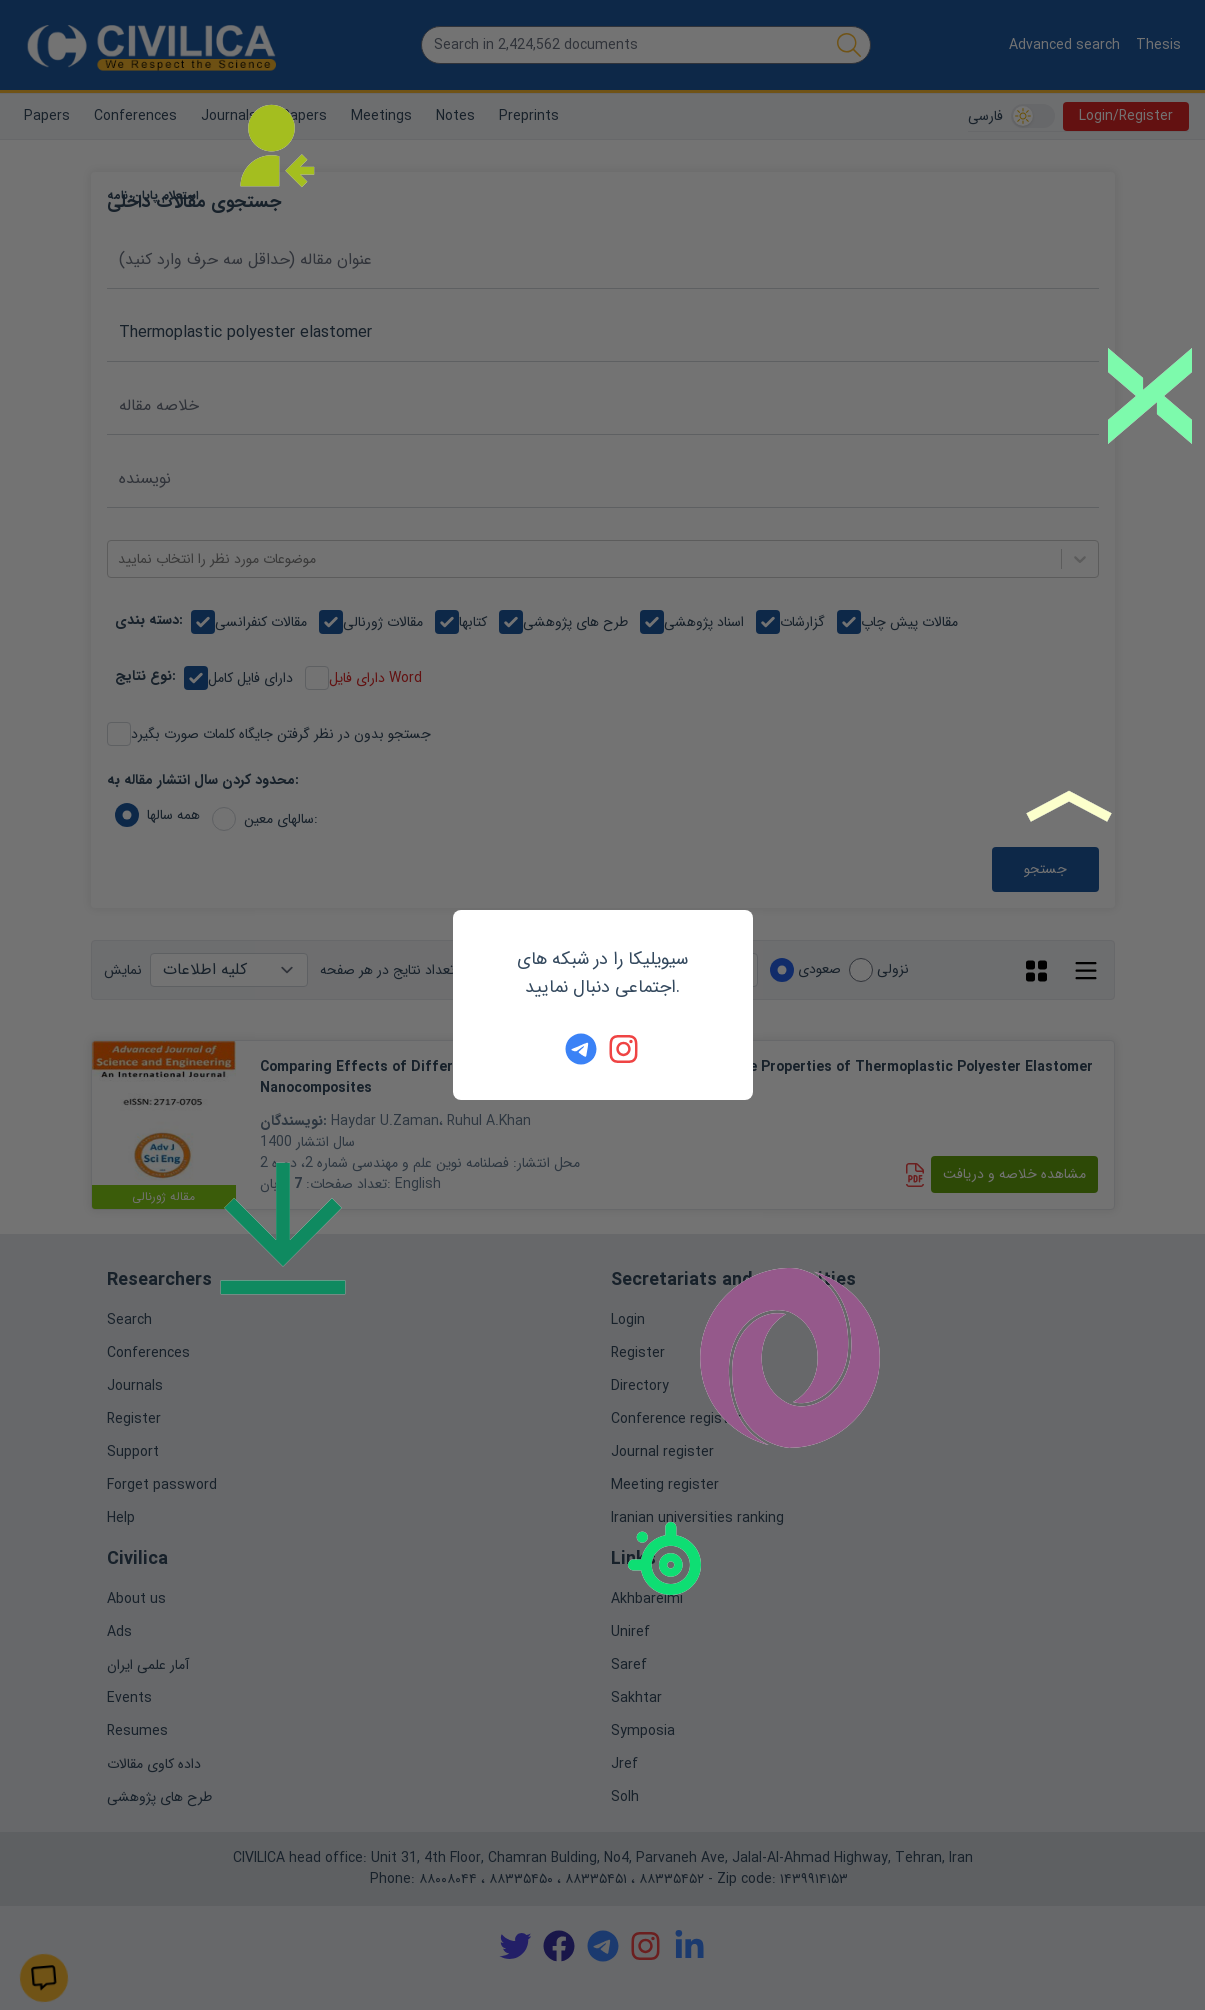 The width and height of the screenshot is (1205, 2010). Describe the element at coordinates (1150, 396) in the screenshot. I see `open the StockX app` at that location.